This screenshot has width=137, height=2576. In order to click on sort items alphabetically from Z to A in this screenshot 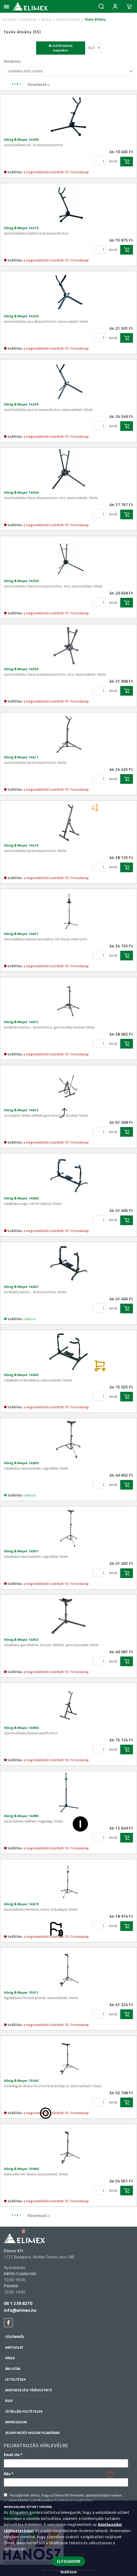, I will do `click(95, 808)`.